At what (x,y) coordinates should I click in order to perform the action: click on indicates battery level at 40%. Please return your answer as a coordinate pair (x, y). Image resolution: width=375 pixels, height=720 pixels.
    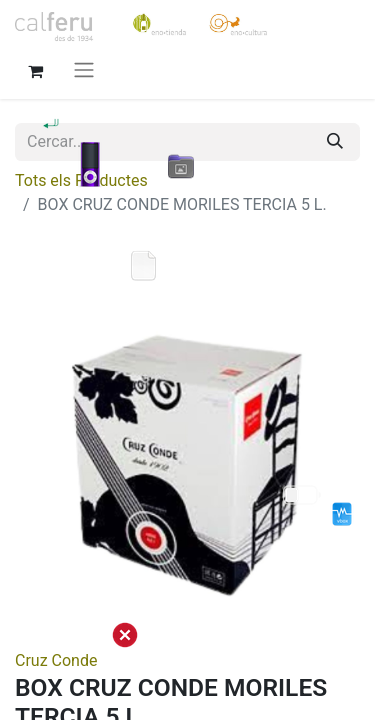
    Looking at the image, I should click on (302, 495).